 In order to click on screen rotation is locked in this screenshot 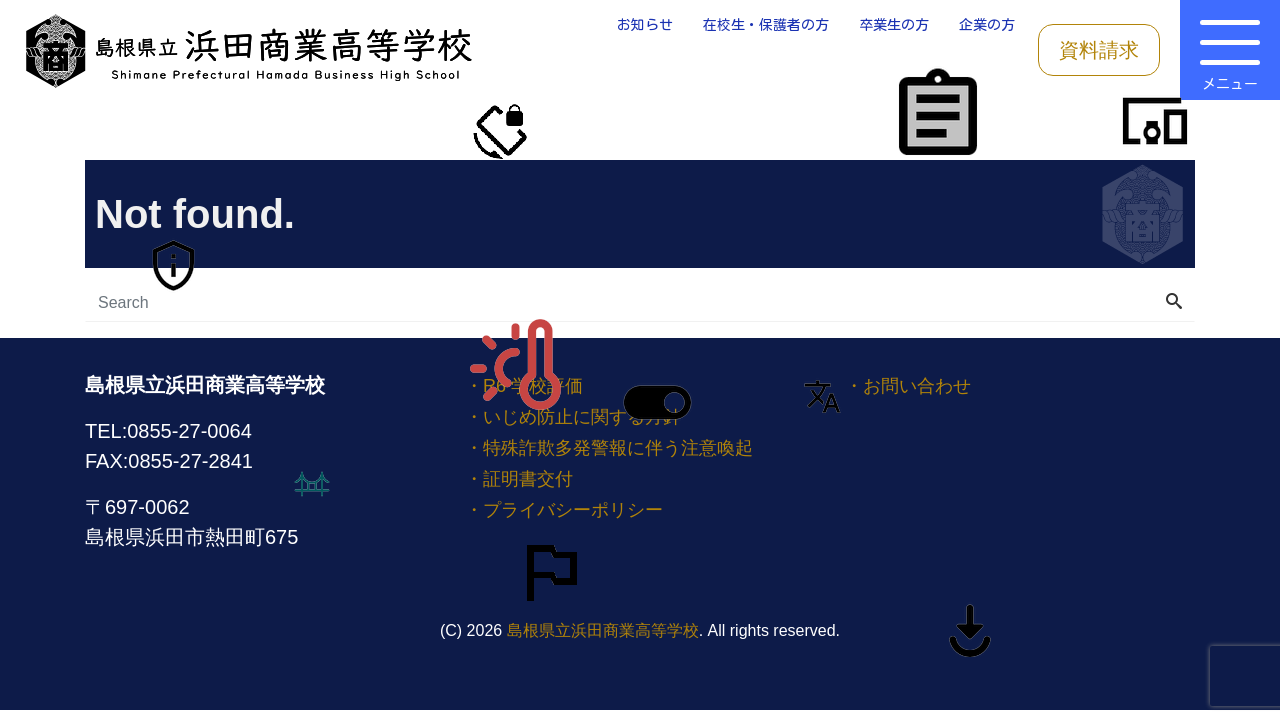, I will do `click(501, 130)`.